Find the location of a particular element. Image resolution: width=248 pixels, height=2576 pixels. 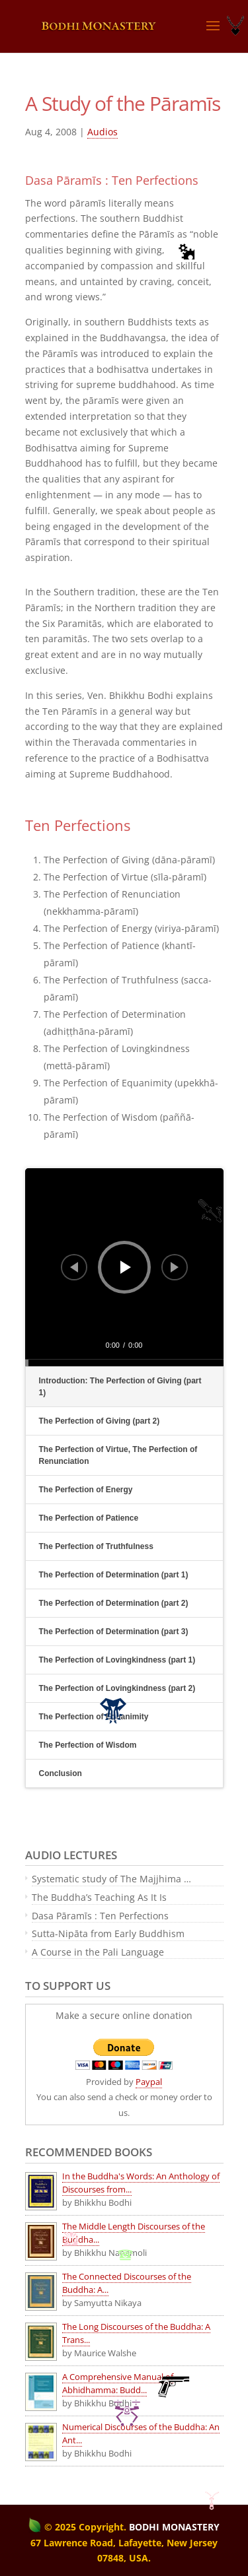

access settings or preferences is located at coordinates (186, 251).